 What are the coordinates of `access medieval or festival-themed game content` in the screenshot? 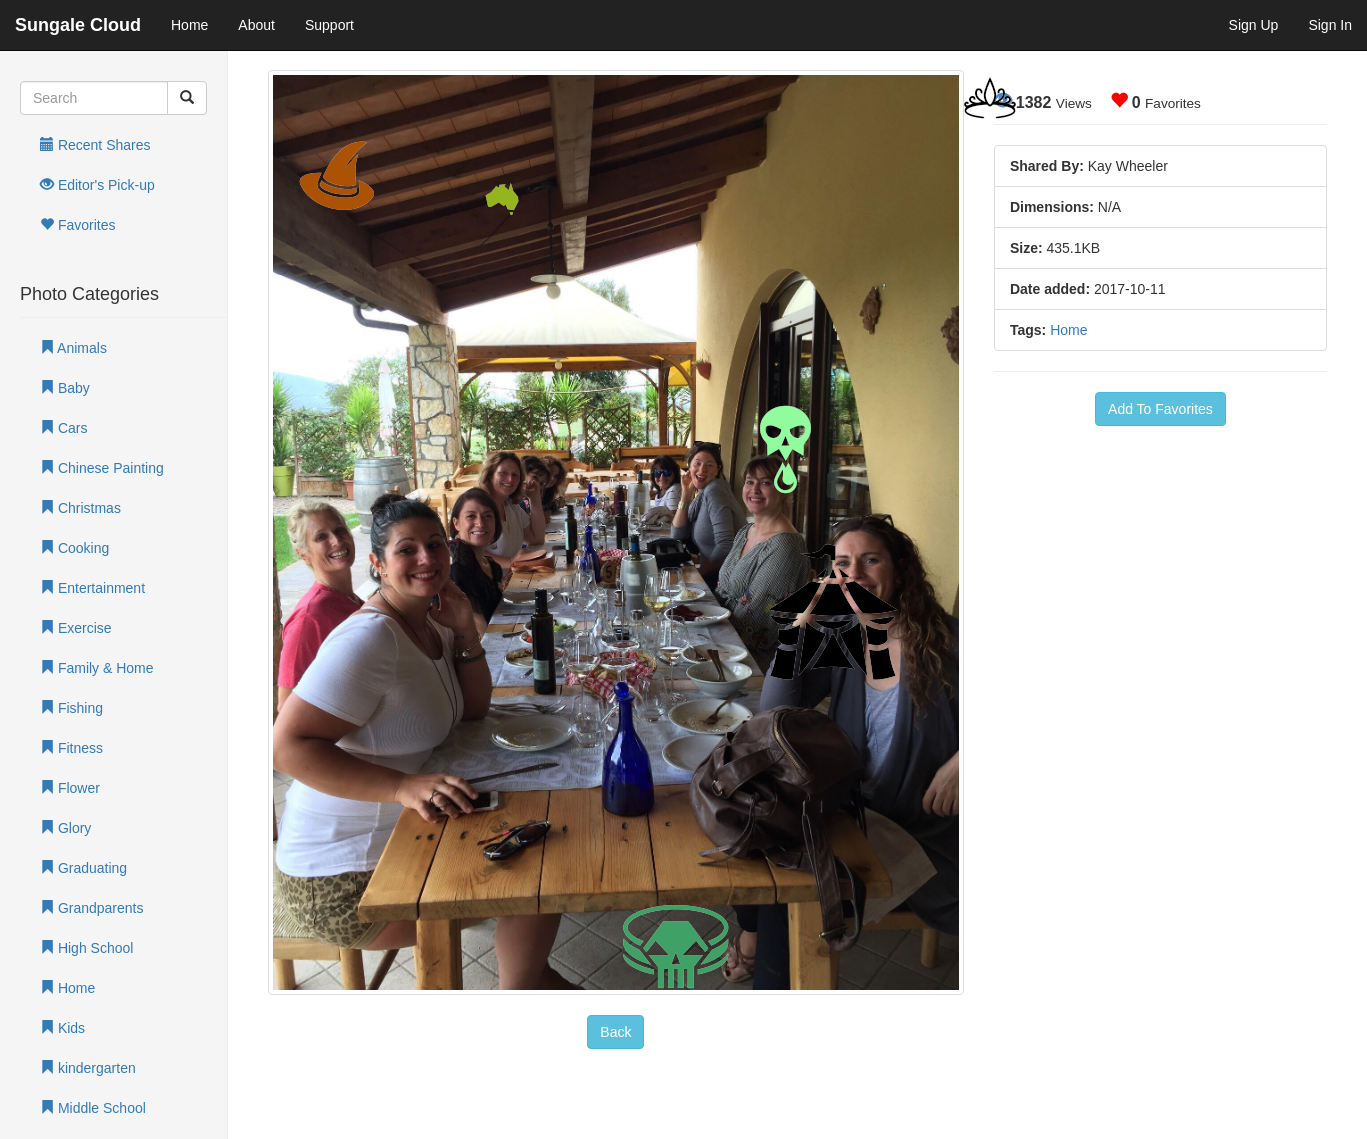 It's located at (833, 612).